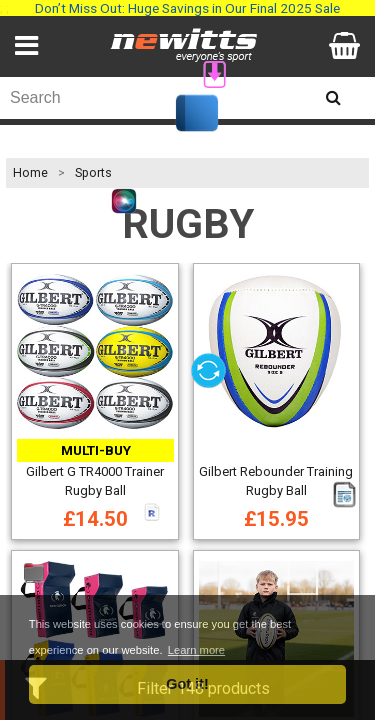  What do you see at coordinates (208, 370) in the screenshot?
I see `dropbox is currently syncing files` at bounding box center [208, 370].